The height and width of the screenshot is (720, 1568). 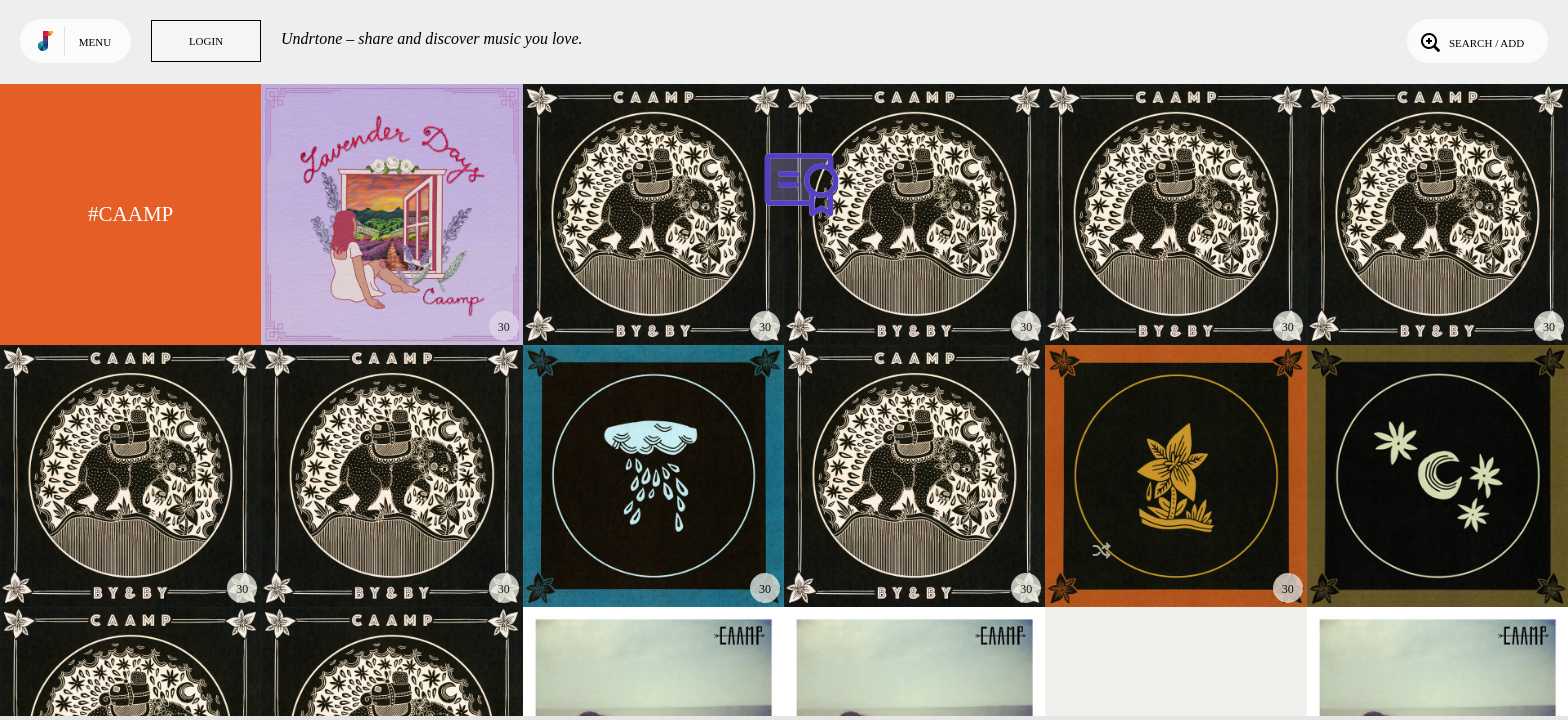 I want to click on shuffle or randomize content, so click(x=1101, y=550).